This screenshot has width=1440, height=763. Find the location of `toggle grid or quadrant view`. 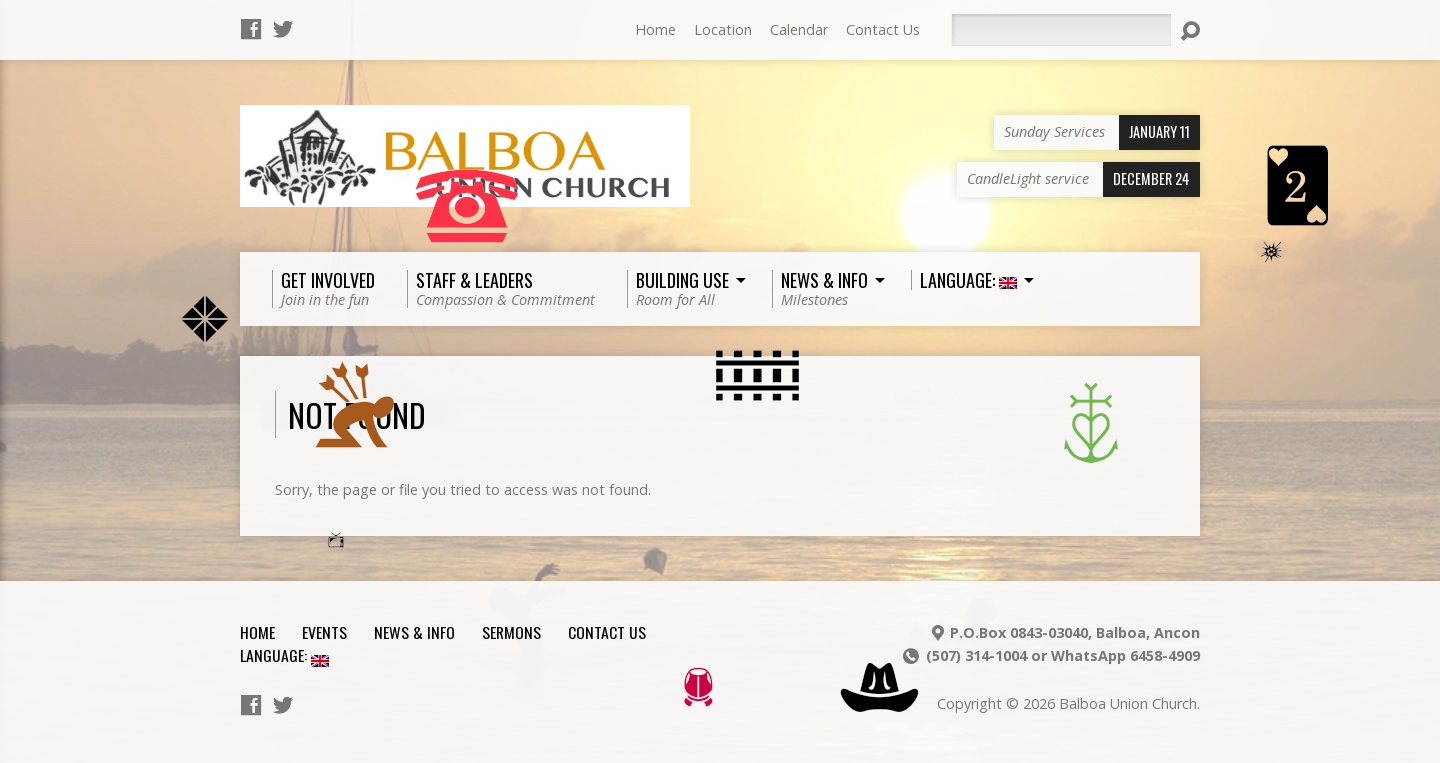

toggle grid or quadrant view is located at coordinates (205, 319).